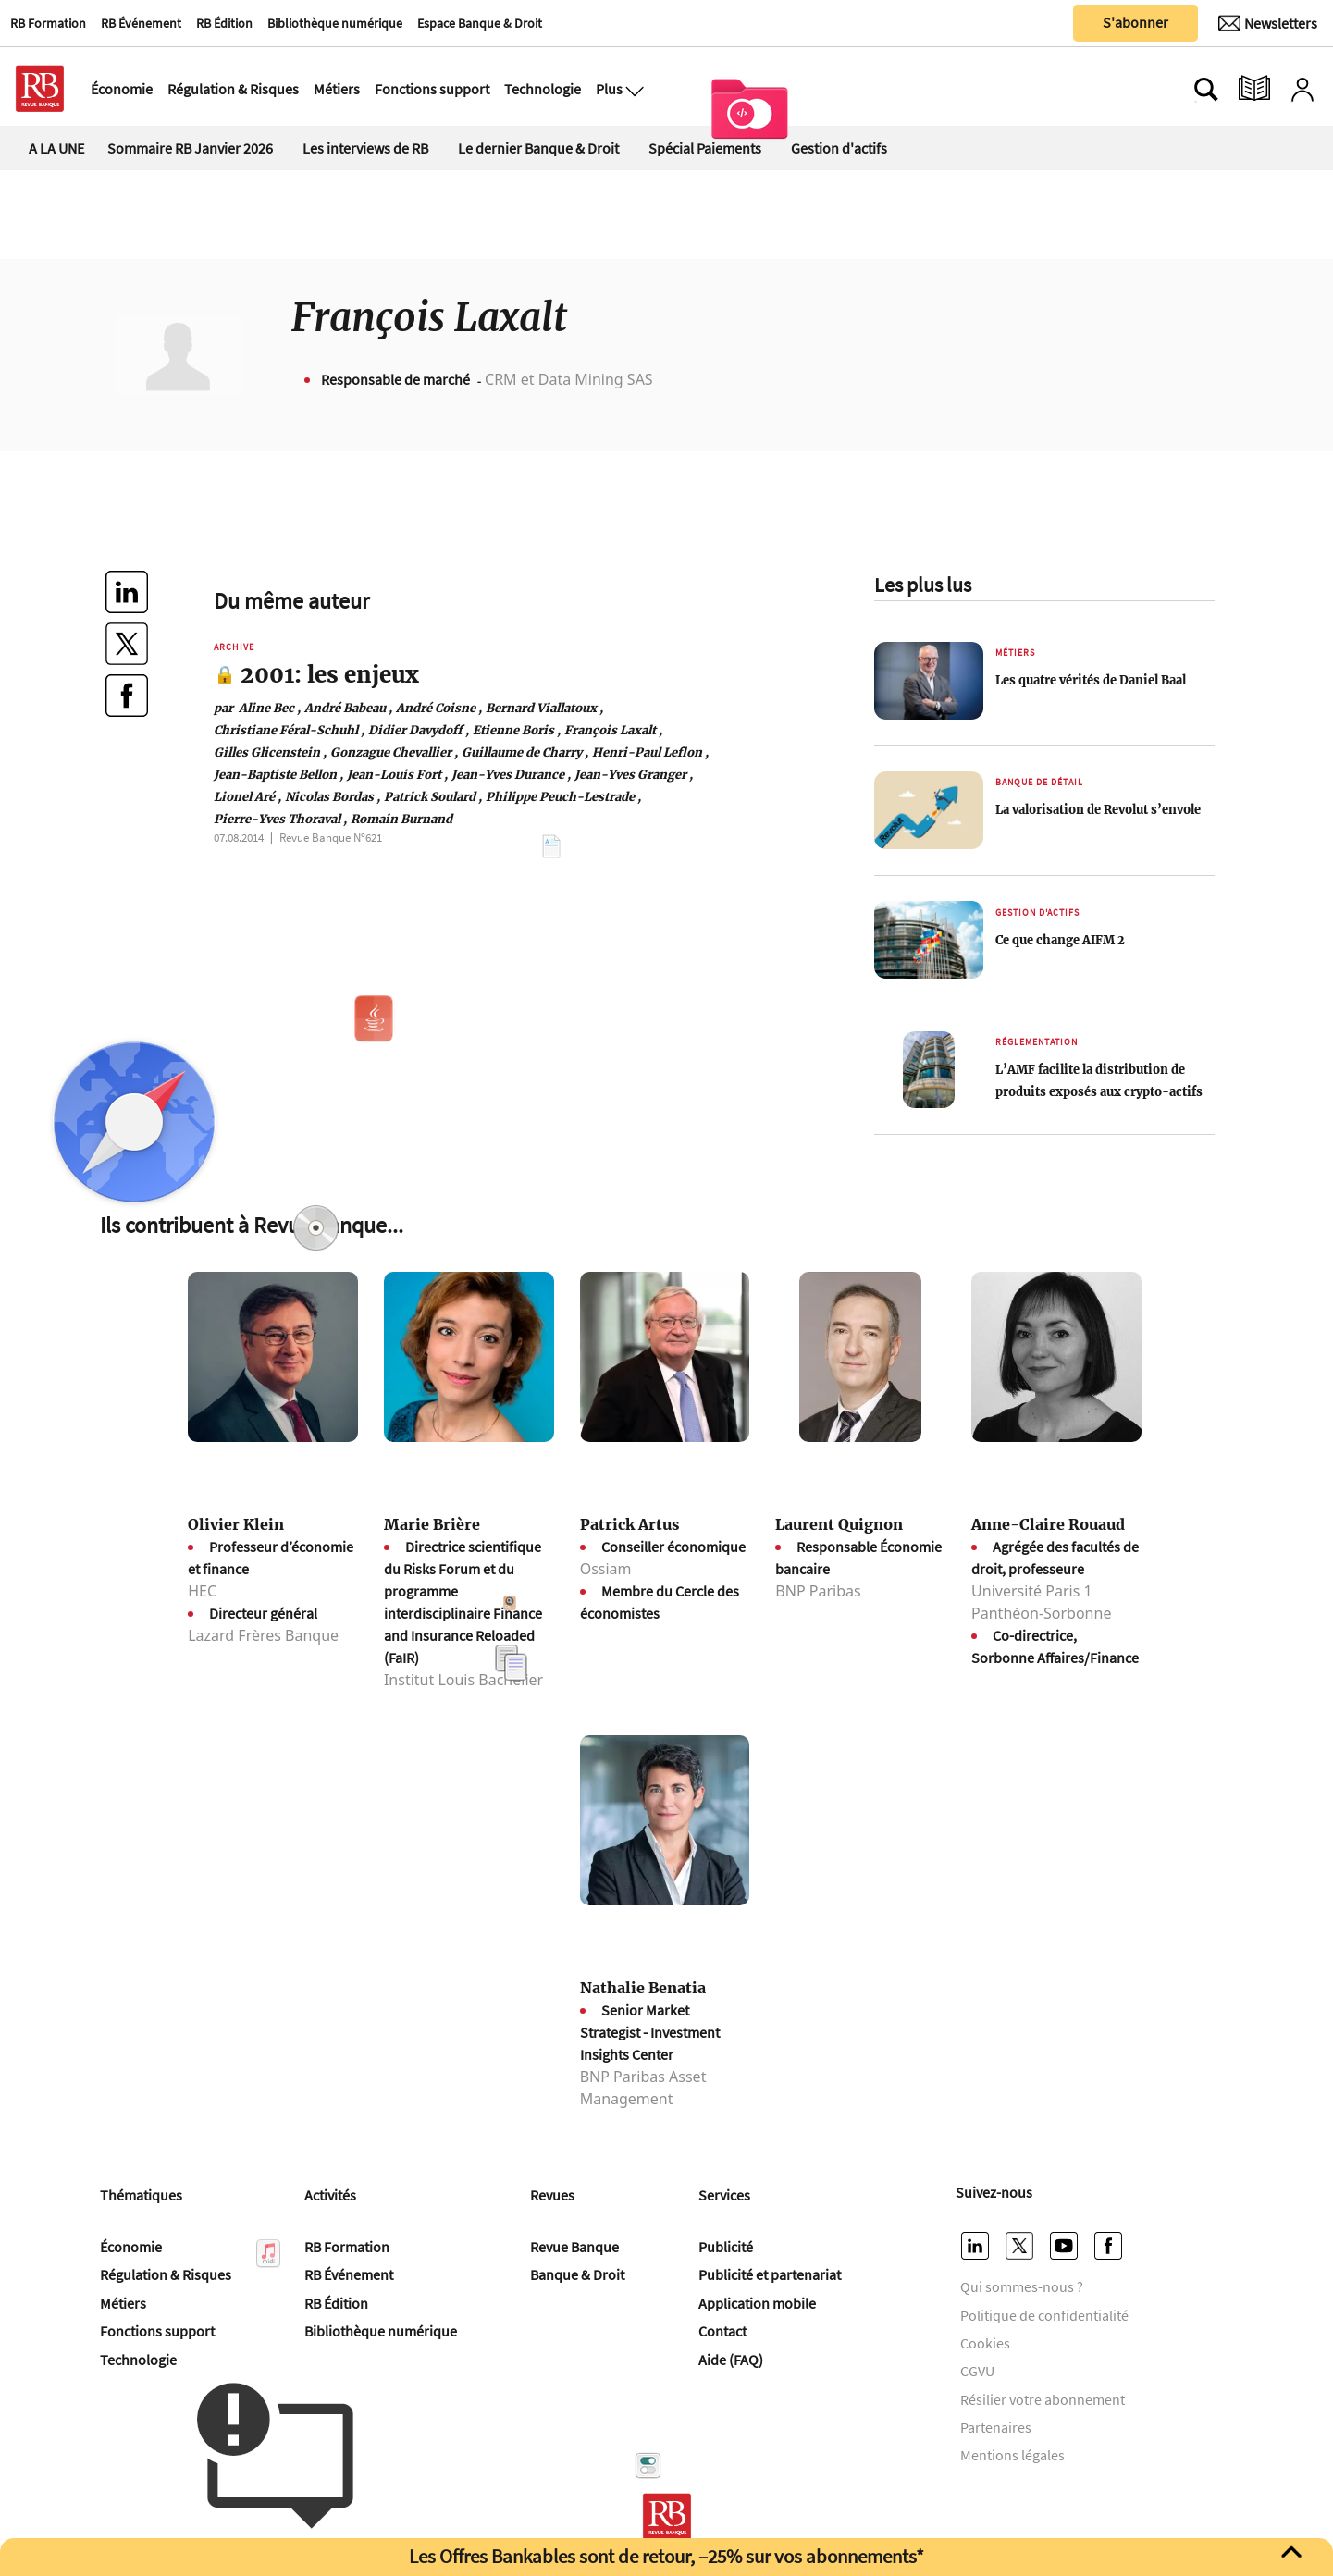  I want to click on open gnome tweaks settings, so click(648, 2465).